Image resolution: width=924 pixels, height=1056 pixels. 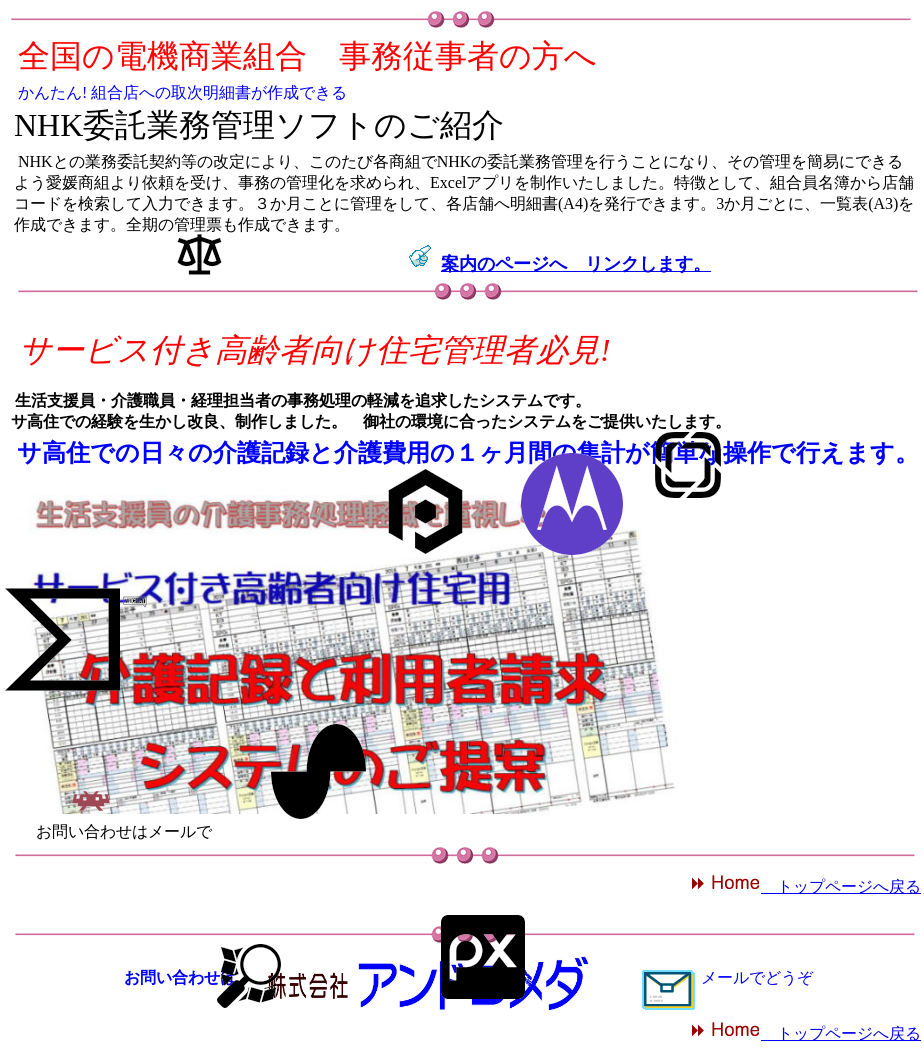 What do you see at coordinates (318, 771) in the screenshot?
I see `open the suno ai music app` at bounding box center [318, 771].